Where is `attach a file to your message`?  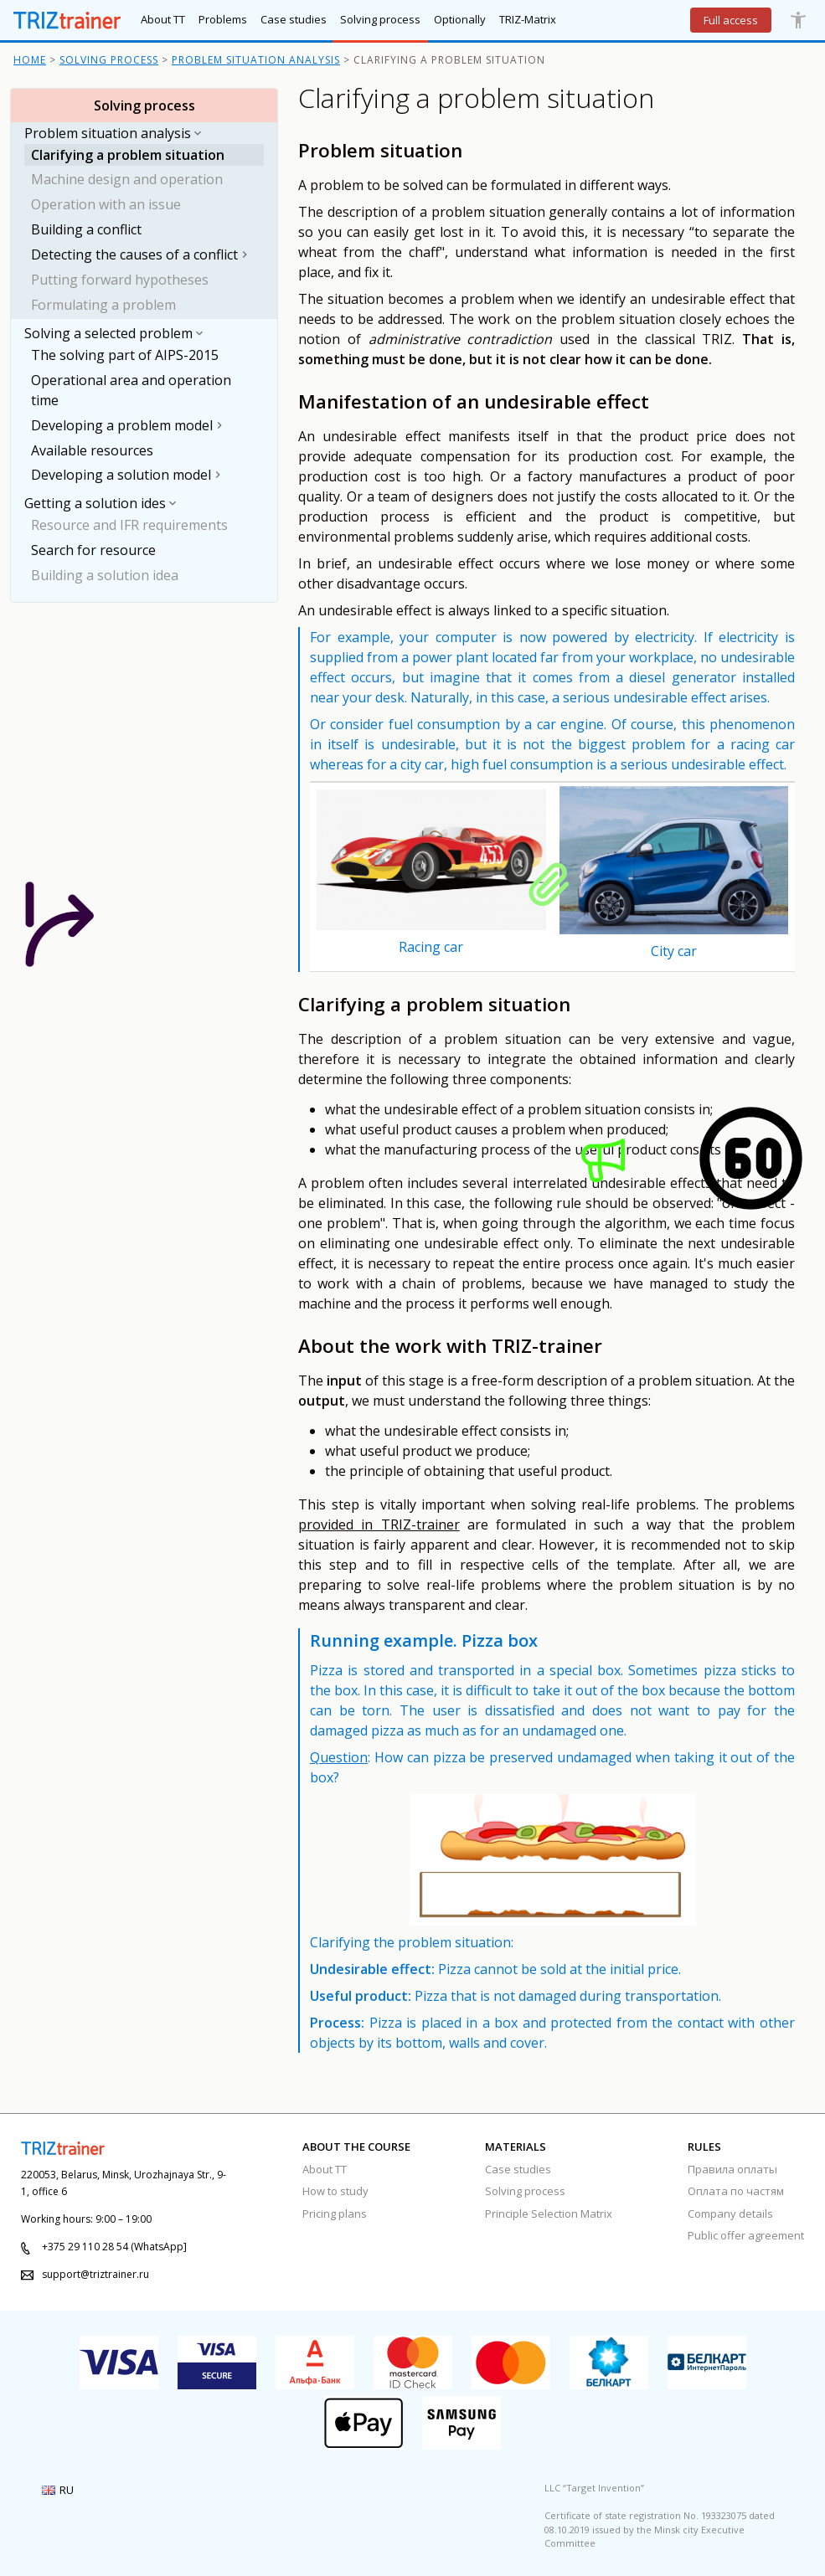 attach a file to your message is located at coordinates (548, 883).